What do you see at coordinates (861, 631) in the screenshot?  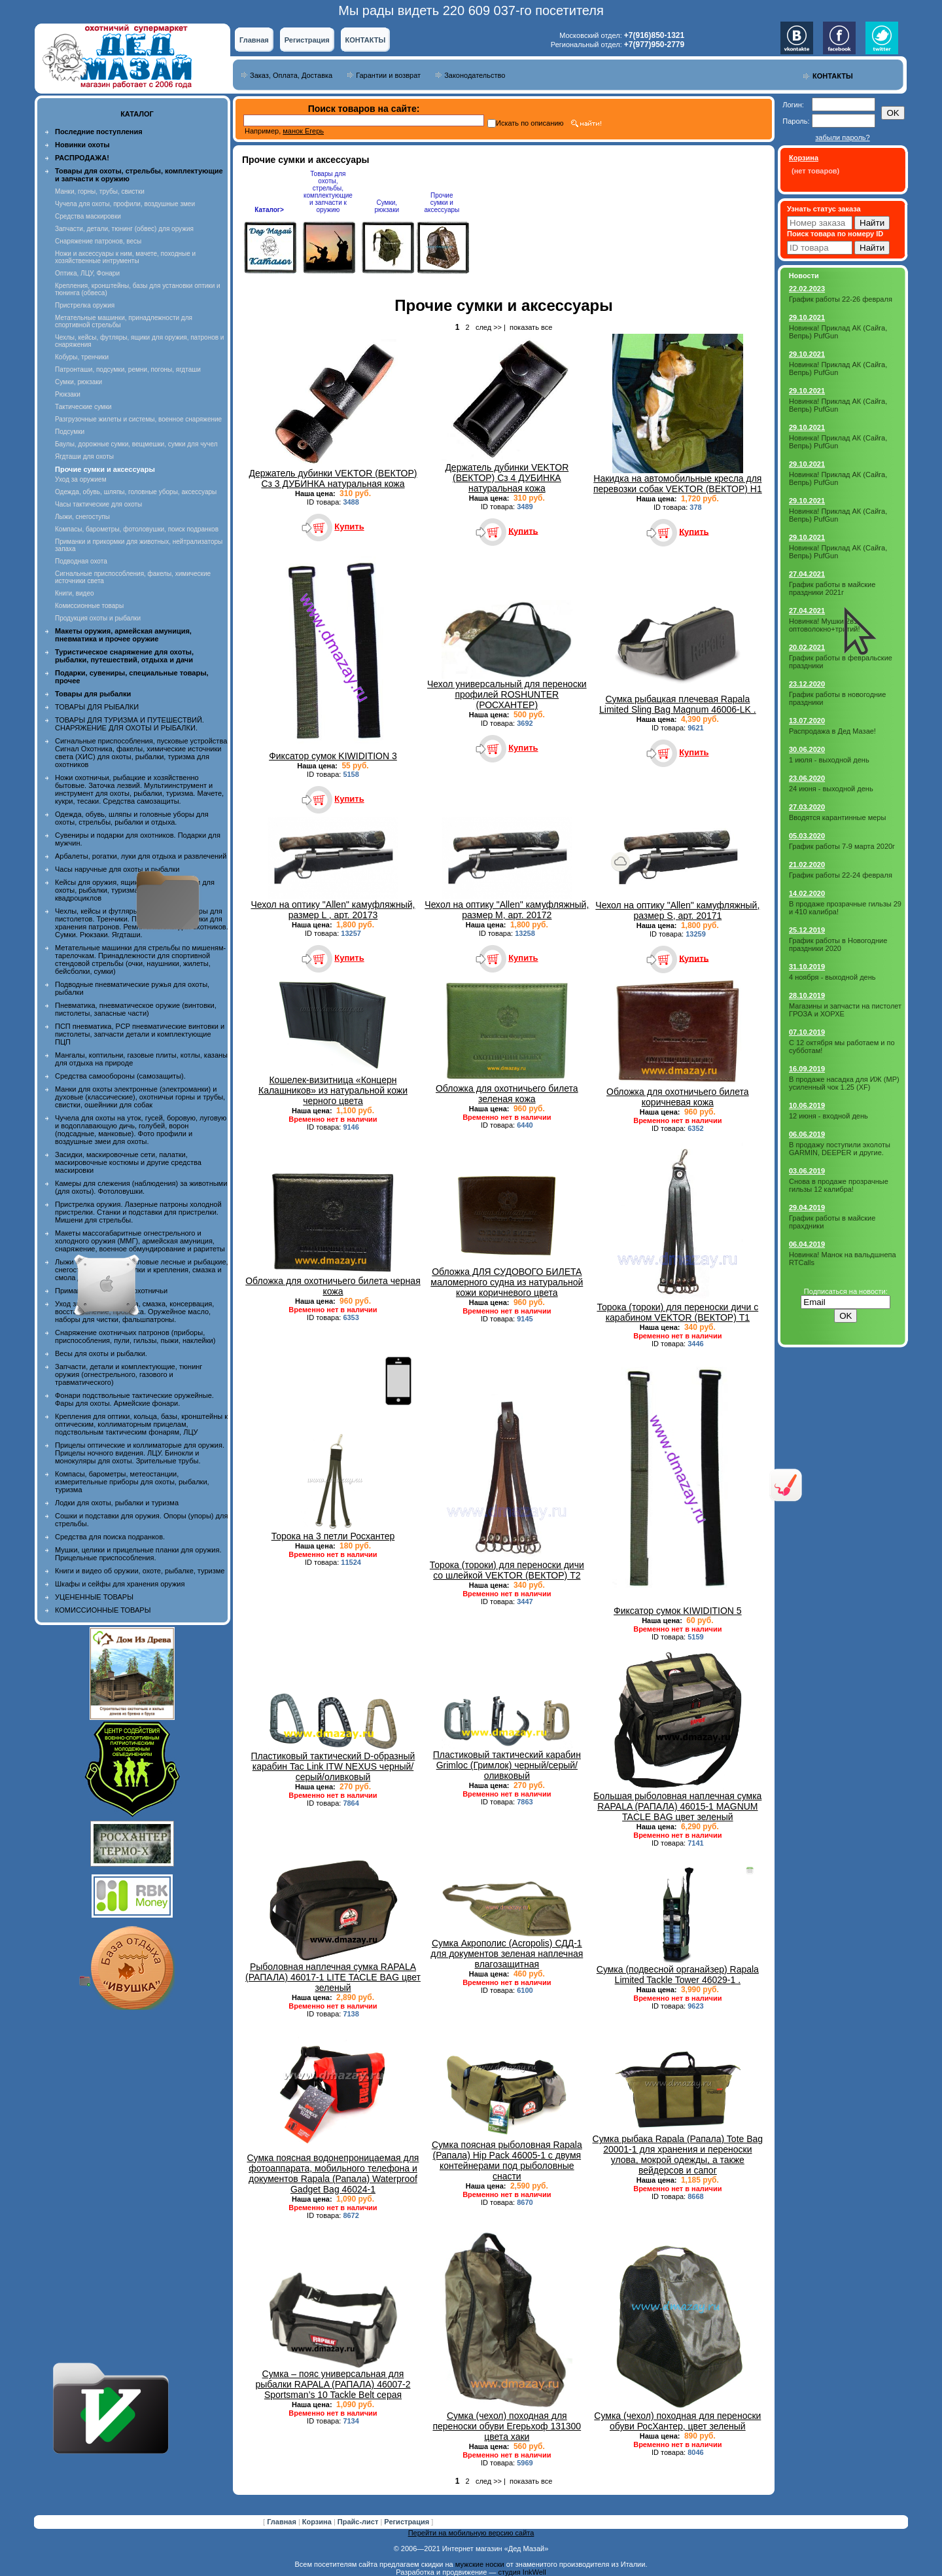 I see `cursor or pointer indicator` at bounding box center [861, 631].